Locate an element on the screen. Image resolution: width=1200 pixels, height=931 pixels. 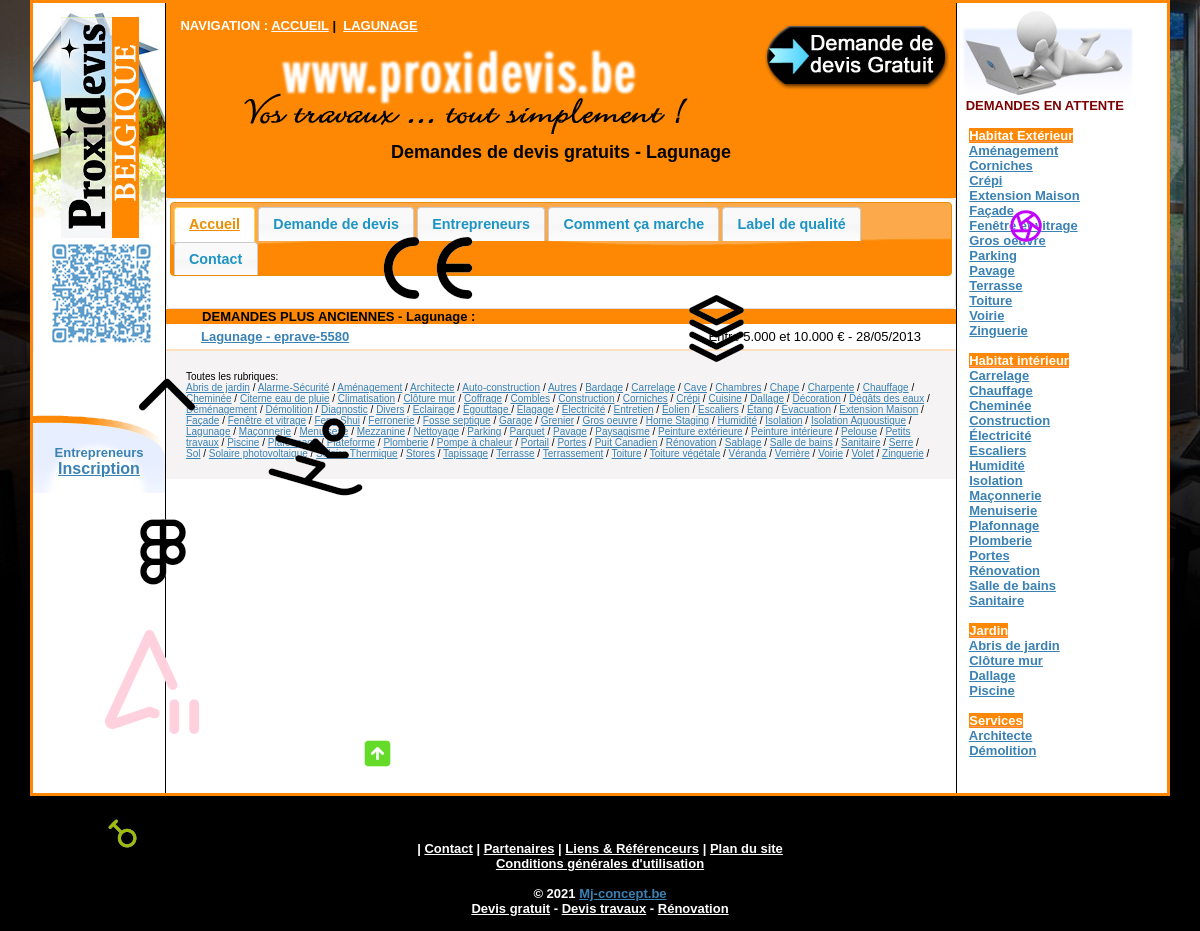
open figma design file is located at coordinates (163, 552).